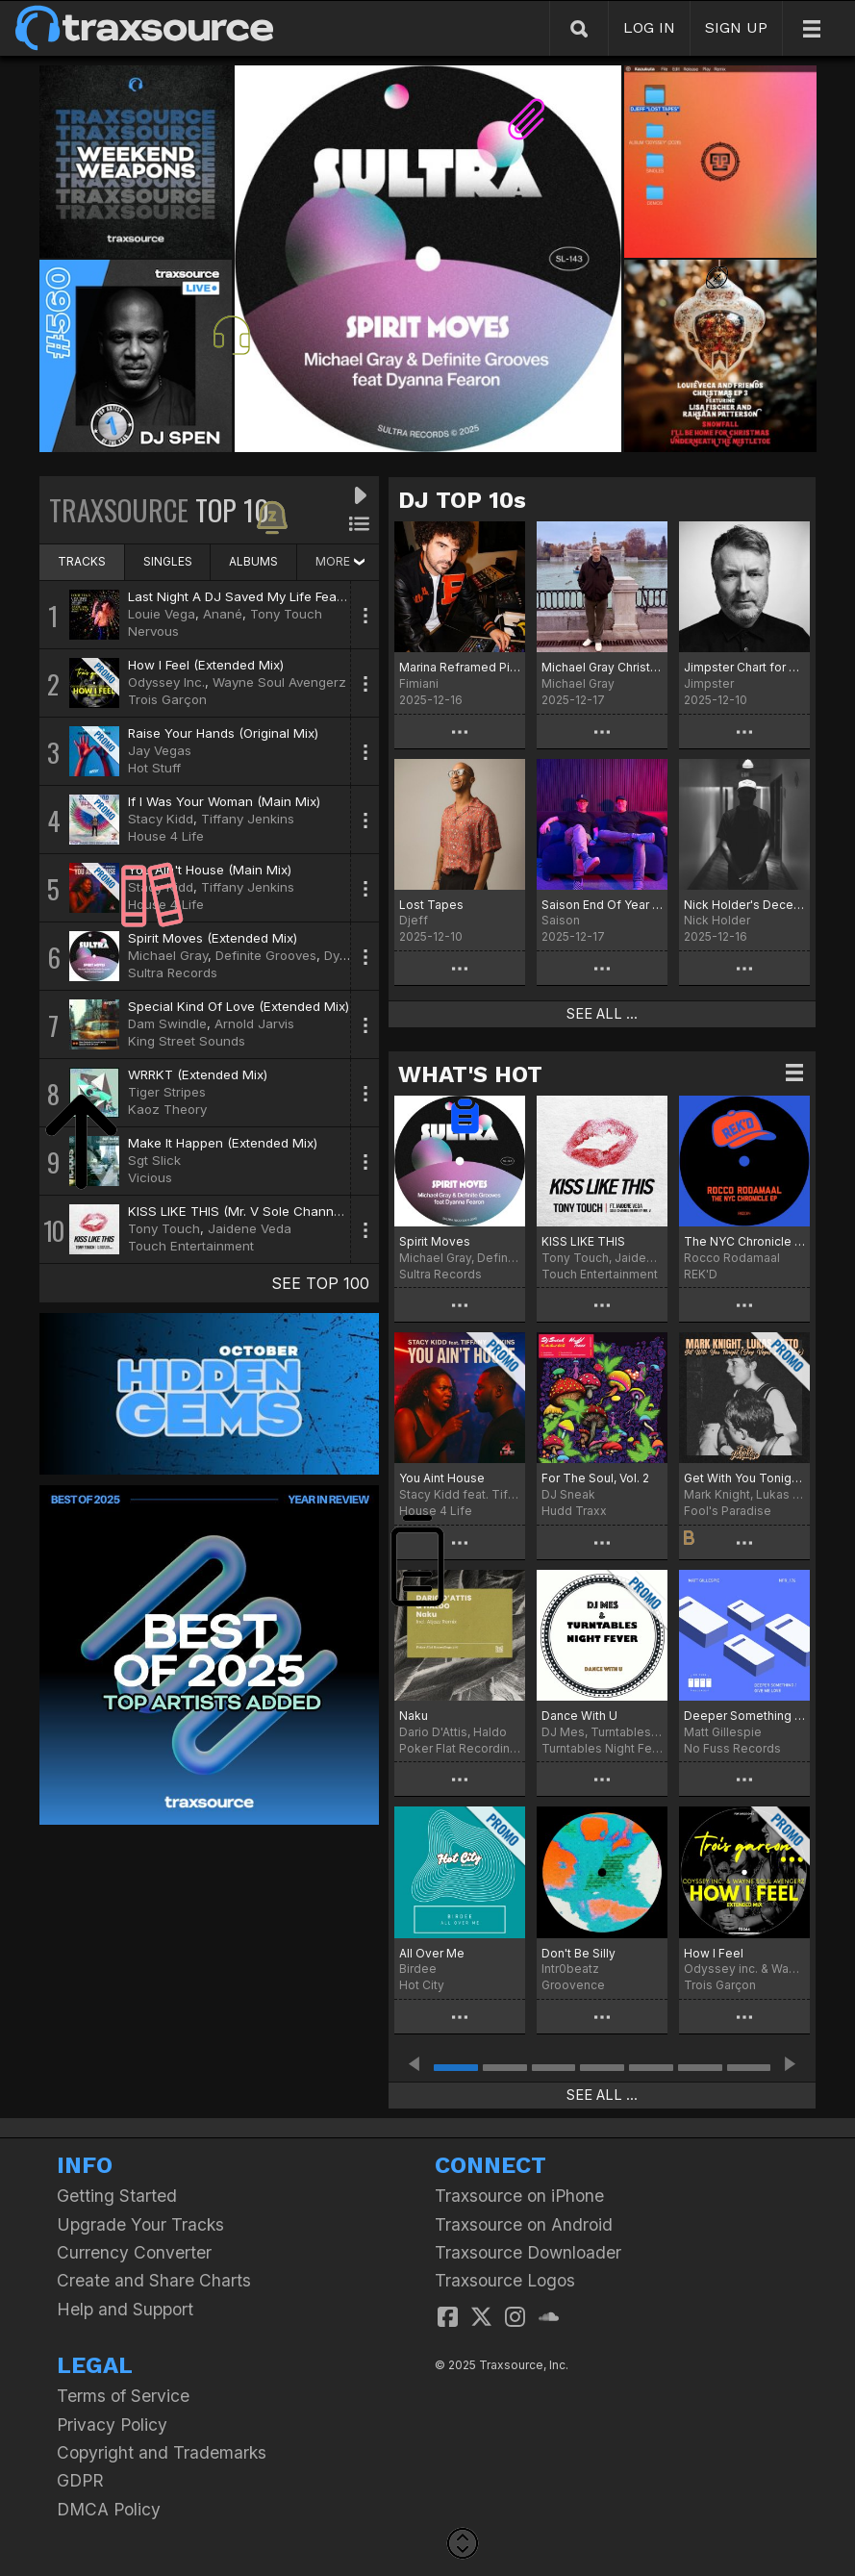 The image size is (855, 2576). What do you see at coordinates (527, 119) in the screenshot?
I see `attach a file to your message` at bounding box center [527, 119].